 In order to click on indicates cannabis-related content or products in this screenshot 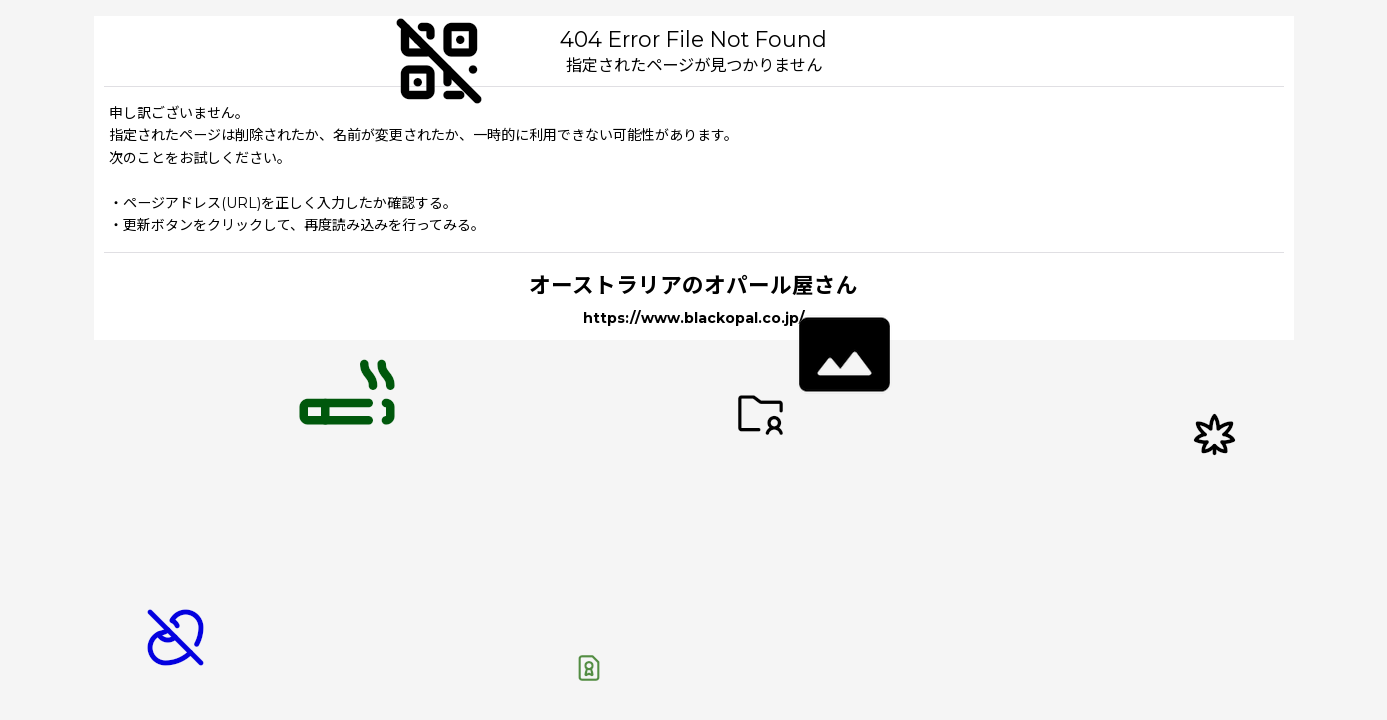, I will do `click(1214, 434)`.